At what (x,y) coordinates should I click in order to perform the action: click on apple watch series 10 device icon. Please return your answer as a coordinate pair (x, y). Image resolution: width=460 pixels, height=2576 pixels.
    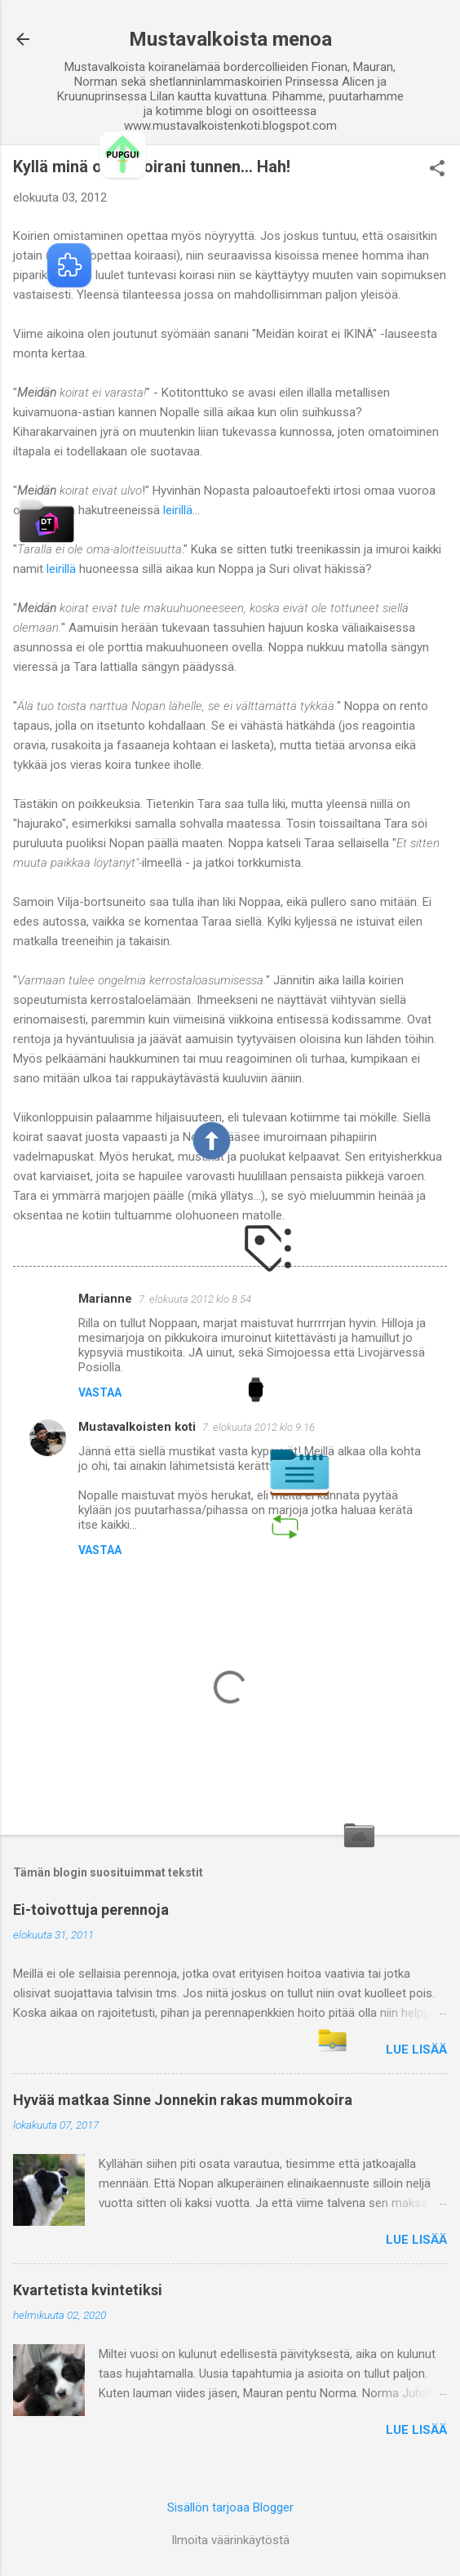
    Looking at the image, I should click on (255, 1389).